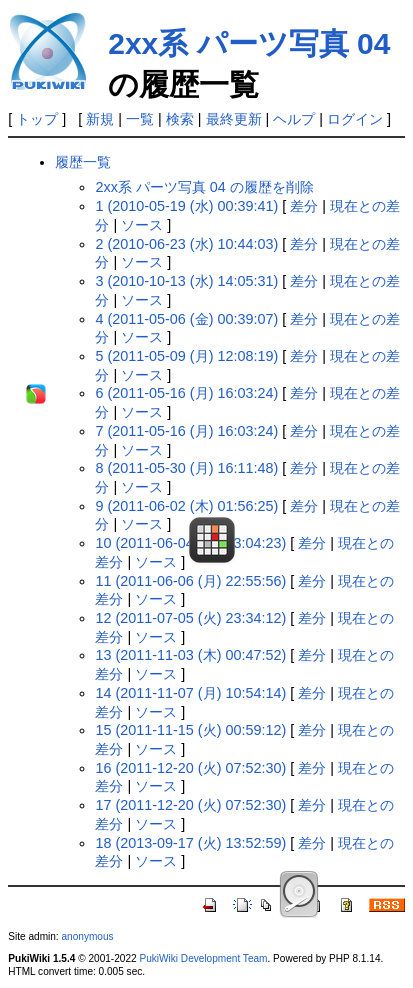  What do you see at coordinates (212, 540) in the screenshot?
I see `open hitori puzzle game` at bounding box center [212, 540].